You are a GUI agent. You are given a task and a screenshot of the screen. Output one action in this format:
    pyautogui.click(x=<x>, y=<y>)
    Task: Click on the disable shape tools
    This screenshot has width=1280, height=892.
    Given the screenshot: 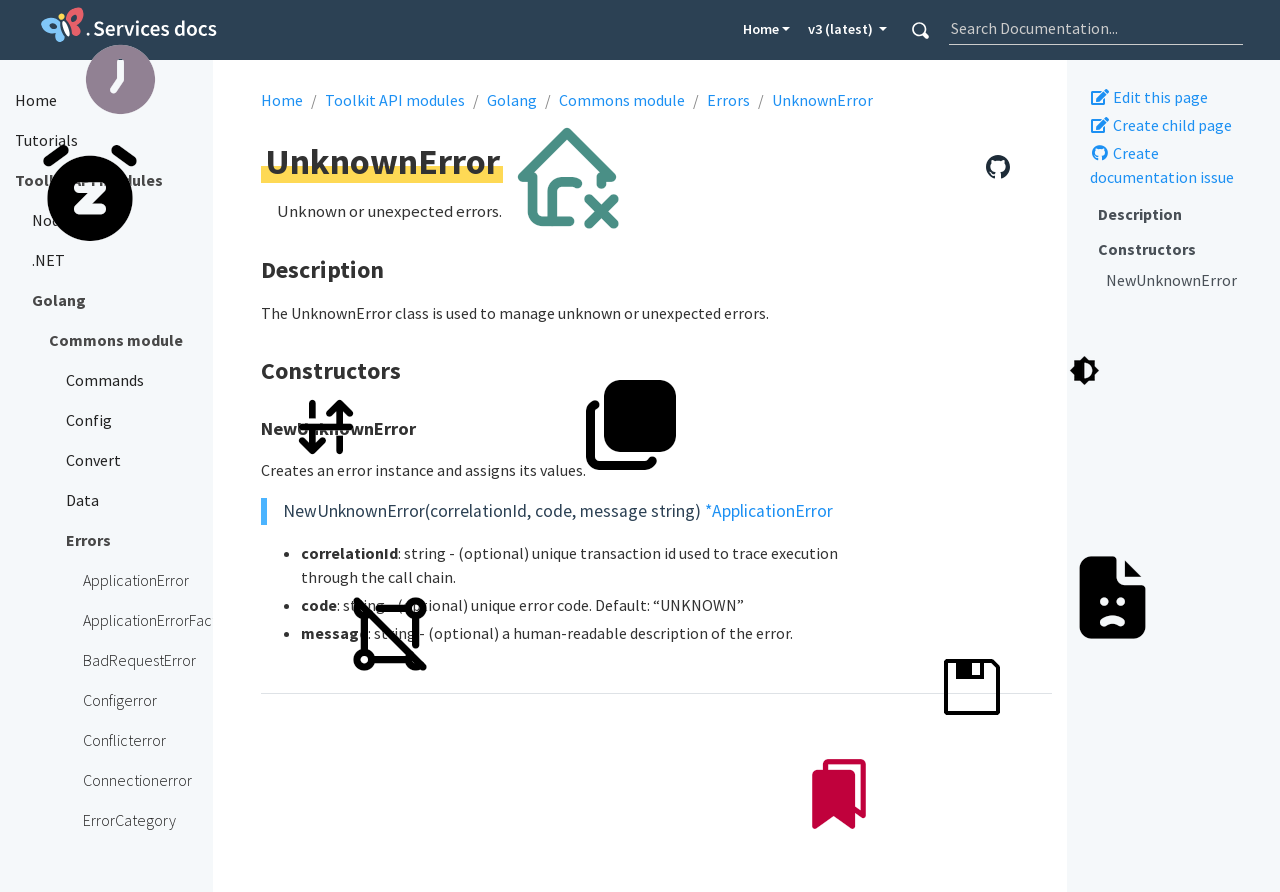 What is the action you would take?
    pyautogui.click(x=390, y=634)
    